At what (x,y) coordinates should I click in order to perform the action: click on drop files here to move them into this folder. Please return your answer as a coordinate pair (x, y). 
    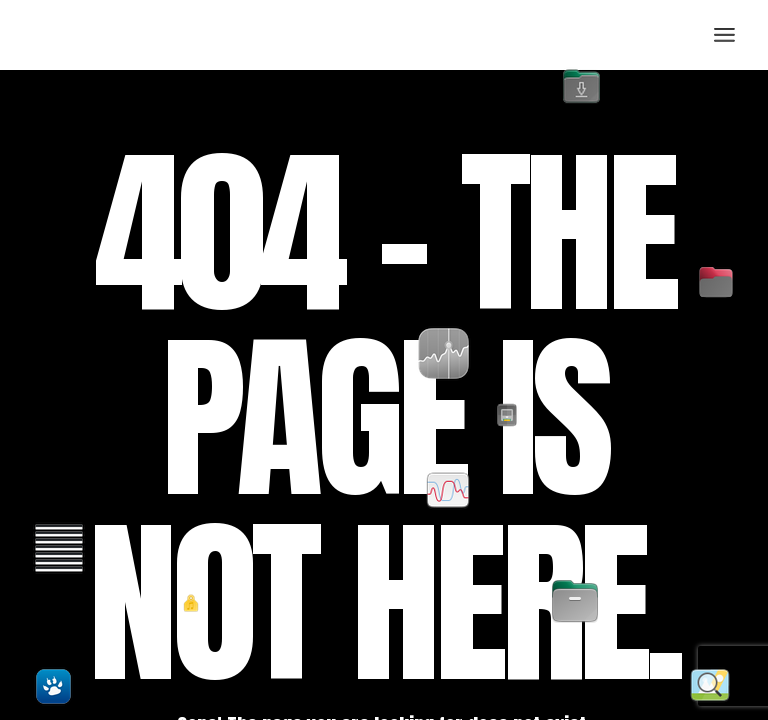
    Looking at the image, I should click on (716, 282).